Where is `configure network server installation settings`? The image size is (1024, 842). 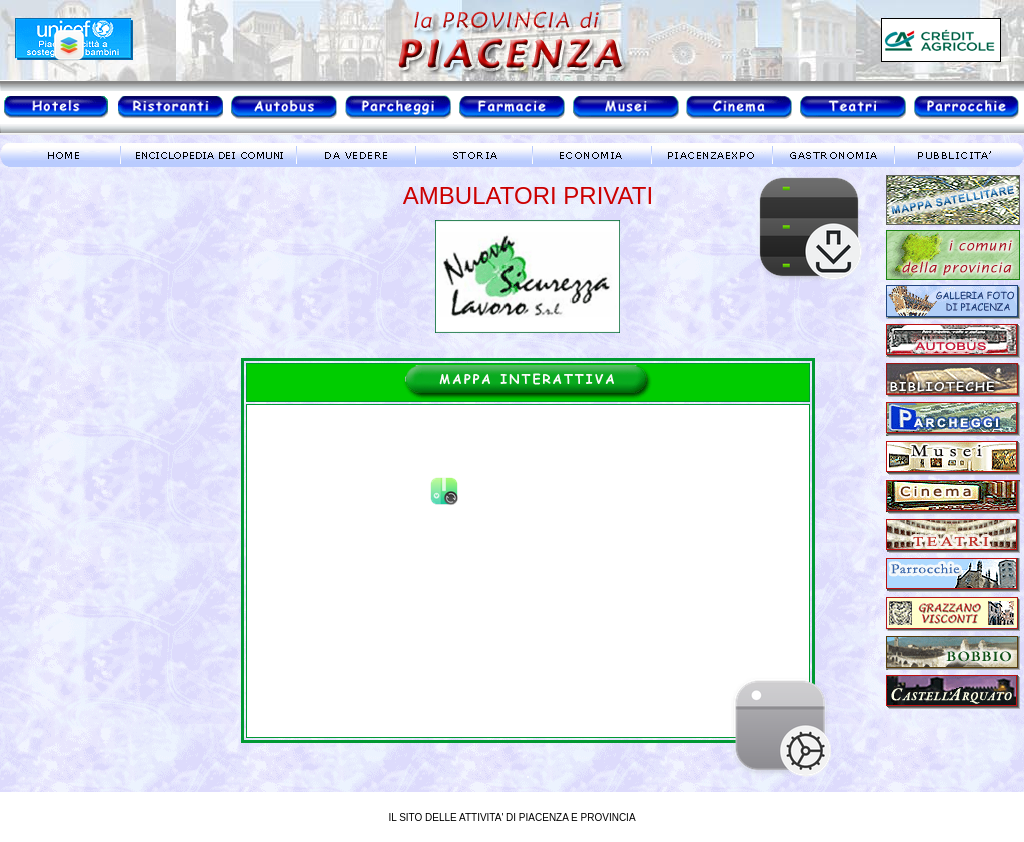 configure network server installation settings is located at coordinates (809, 227).